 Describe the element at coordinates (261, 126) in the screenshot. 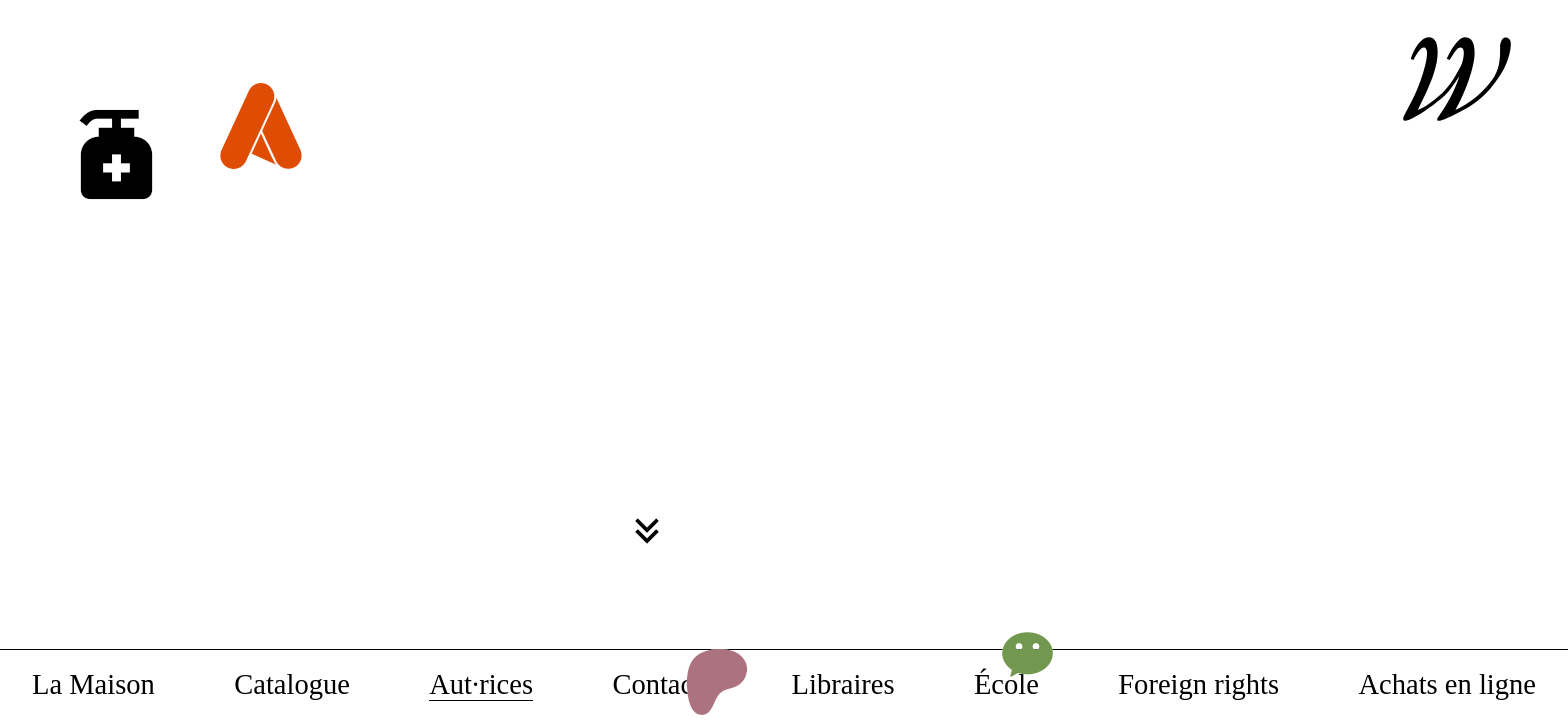

I see `Eclipse Adoptium logo` at that location.